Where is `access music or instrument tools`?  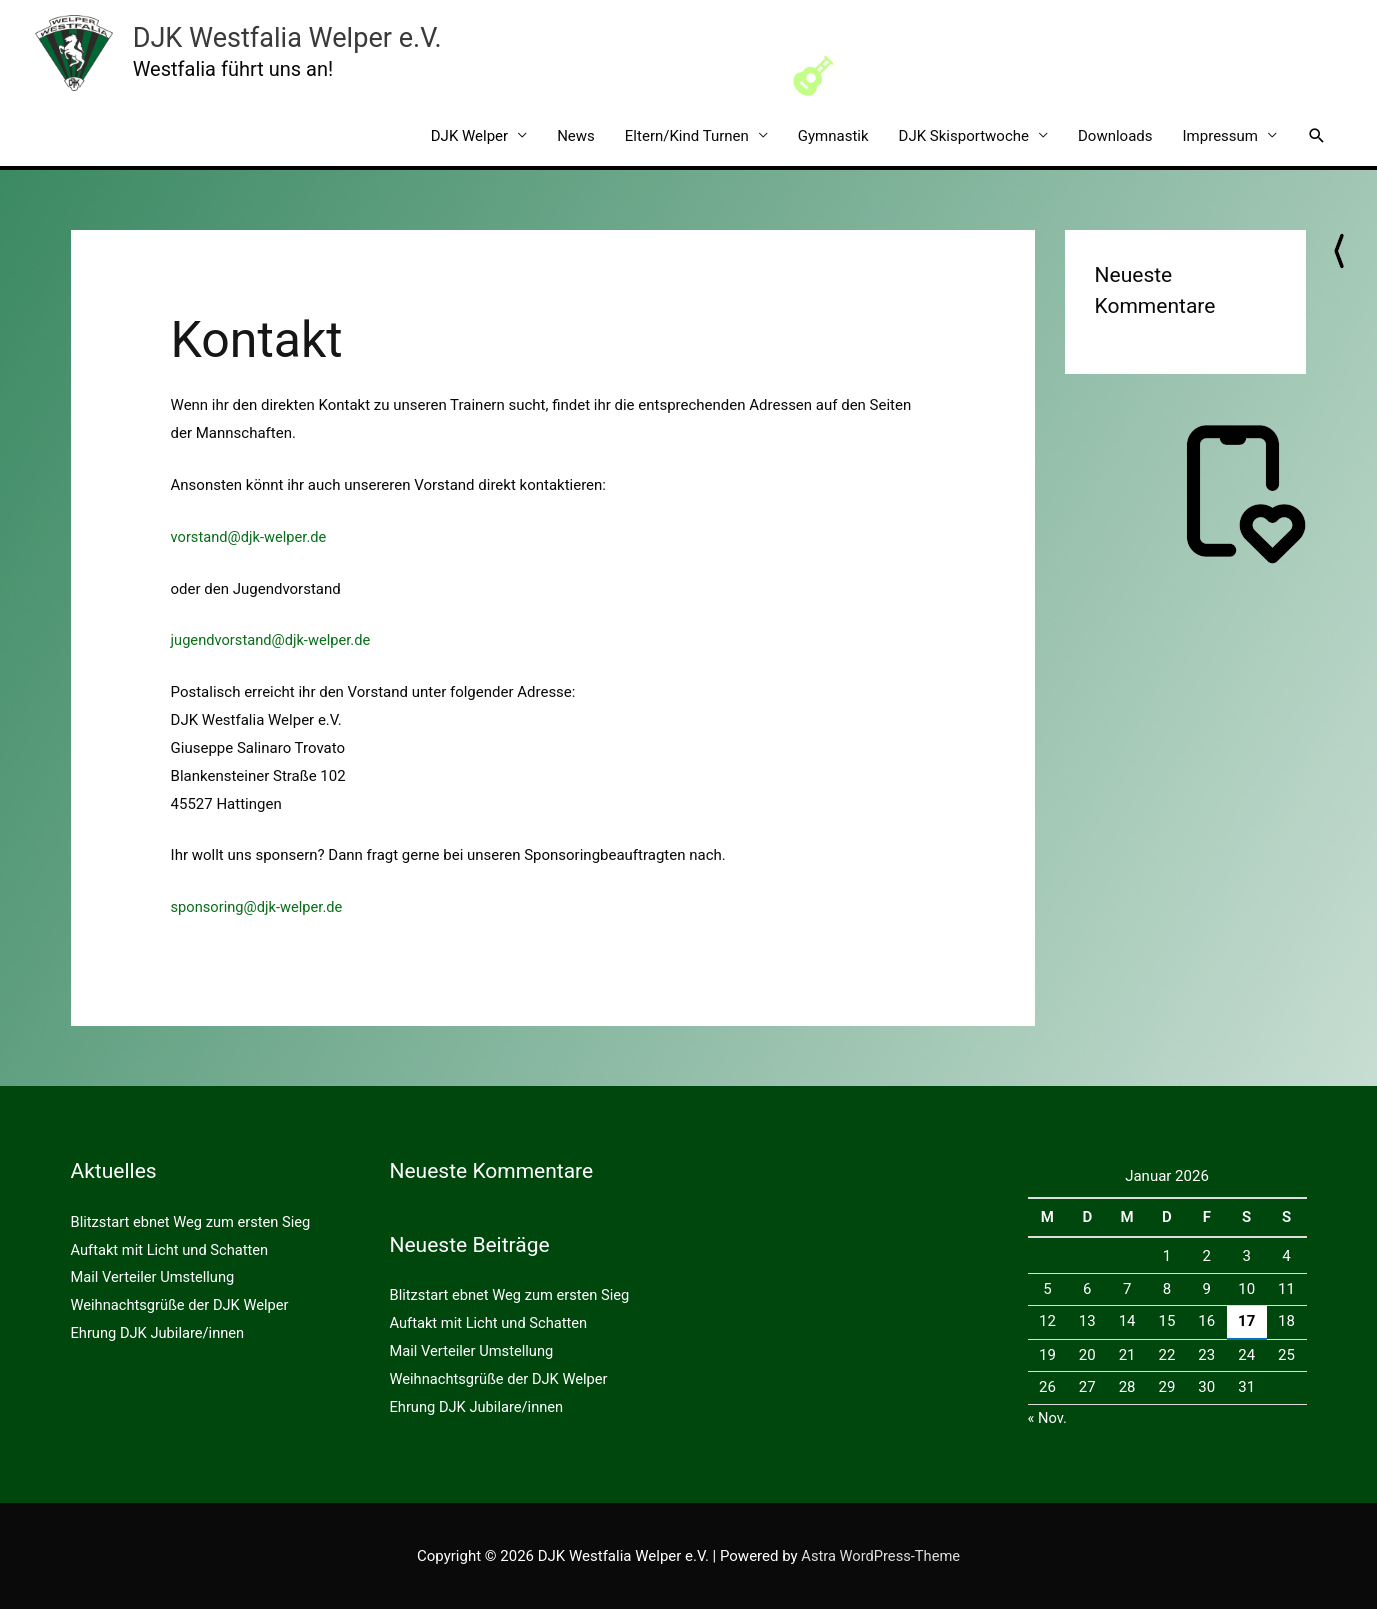
access music or instrument tools is located at coordinates (813, 76).